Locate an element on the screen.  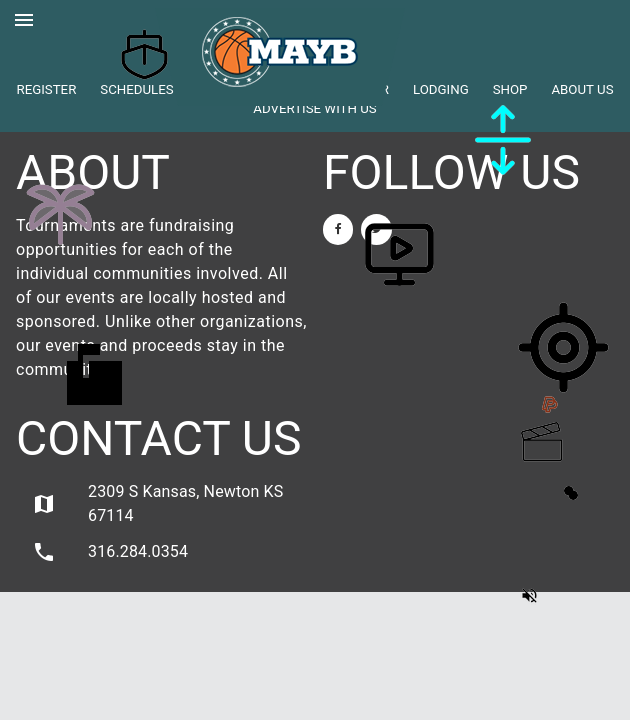
mute audio or sound is located at coordinates (529, 595).